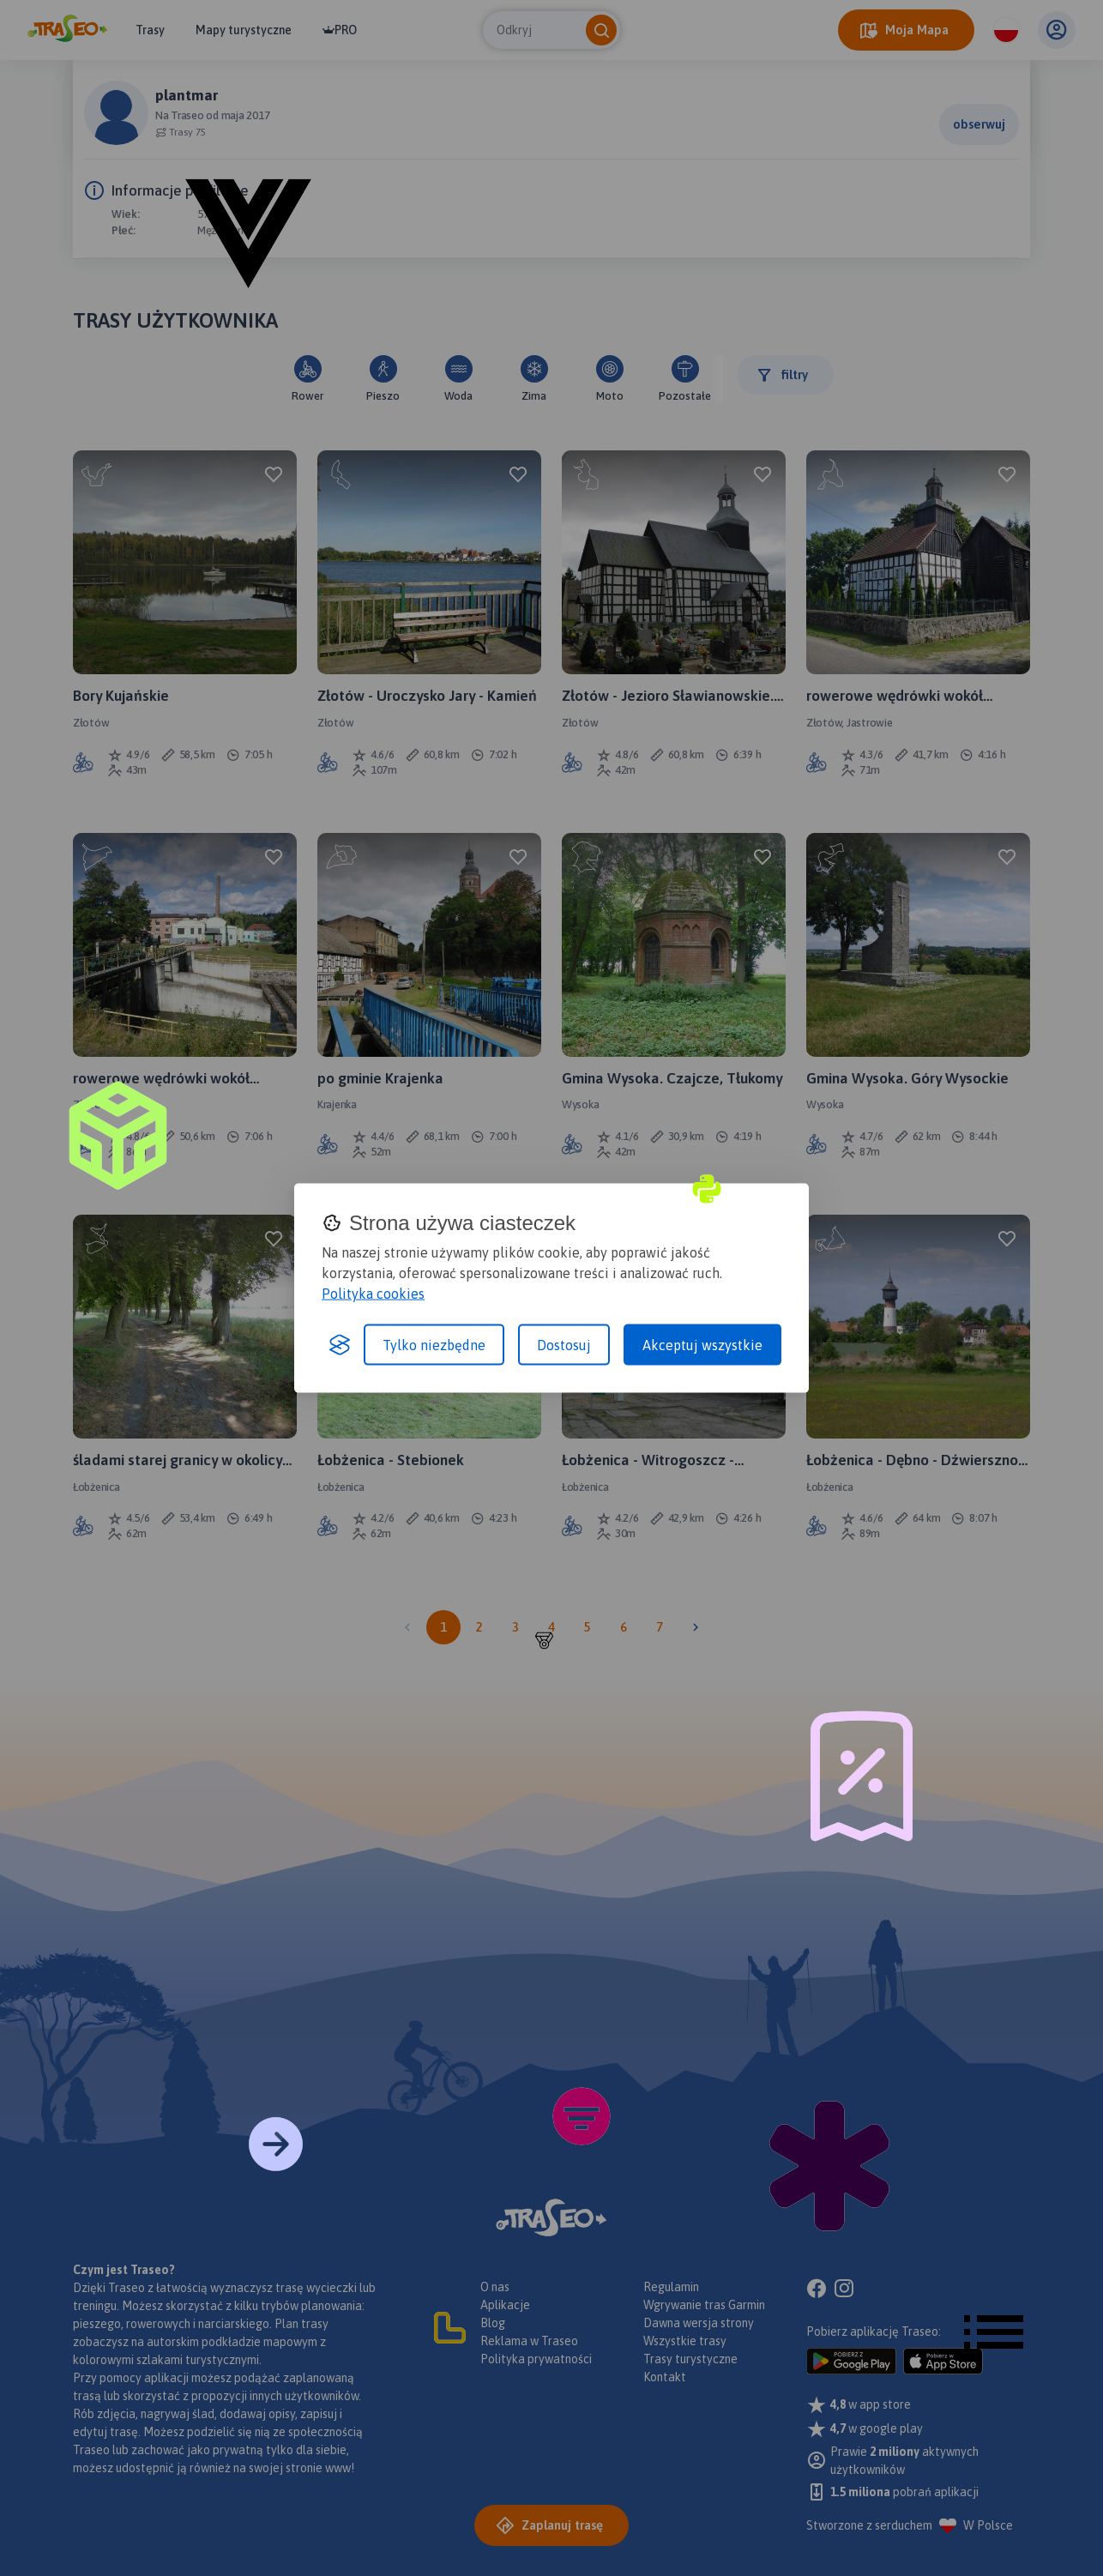  Describe the element at coordinates (449, 2327) in the screenshot. I see `connect two paths with a straight corner join` at that location.